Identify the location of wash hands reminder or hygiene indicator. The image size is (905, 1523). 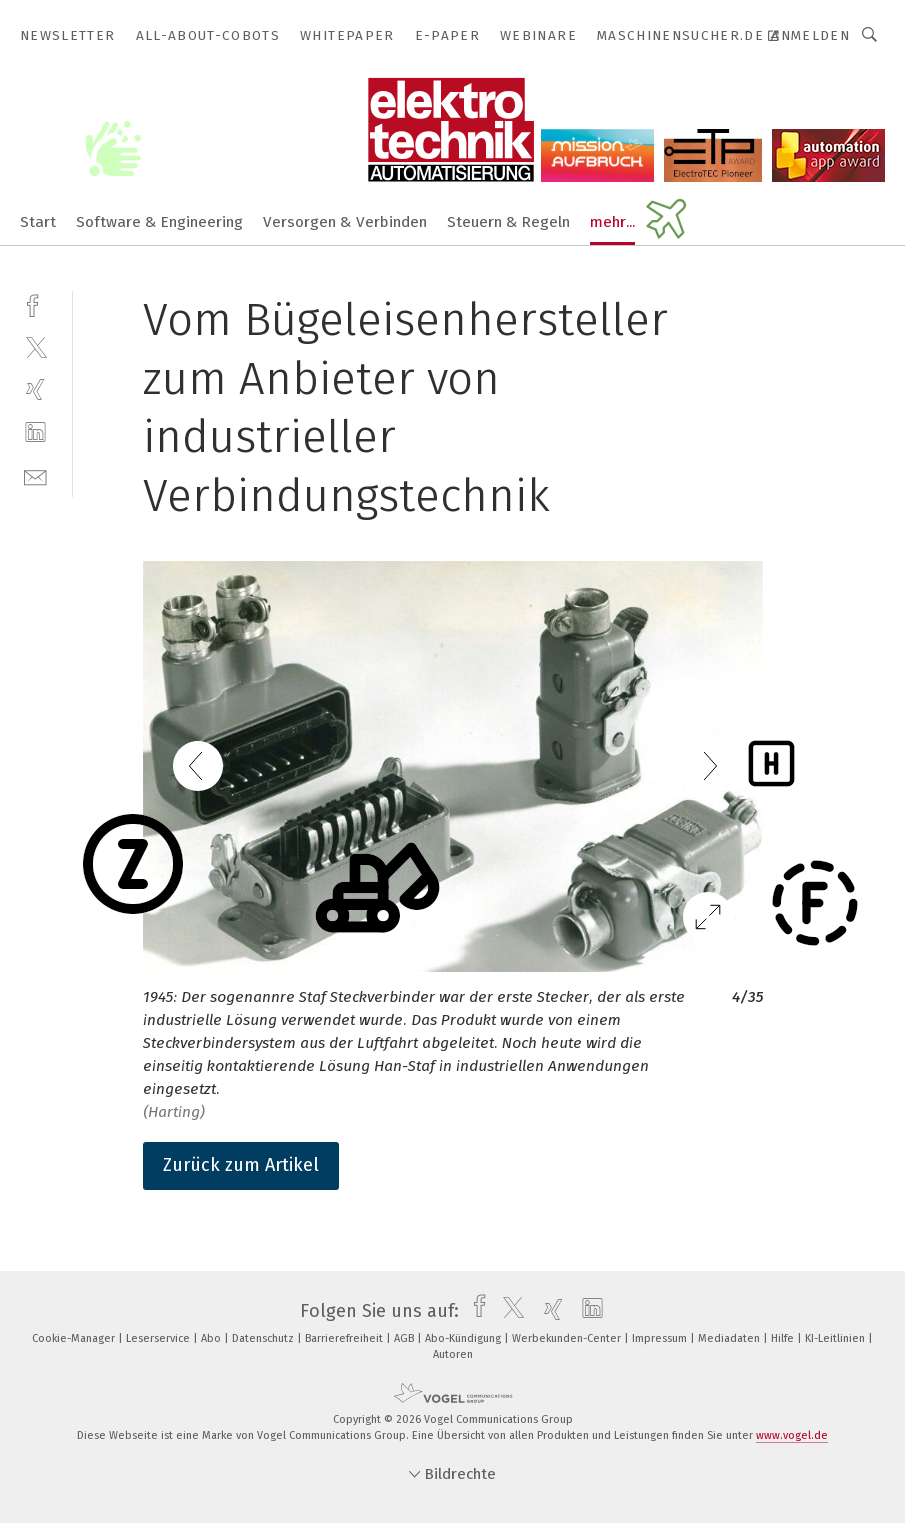
(113, 148).